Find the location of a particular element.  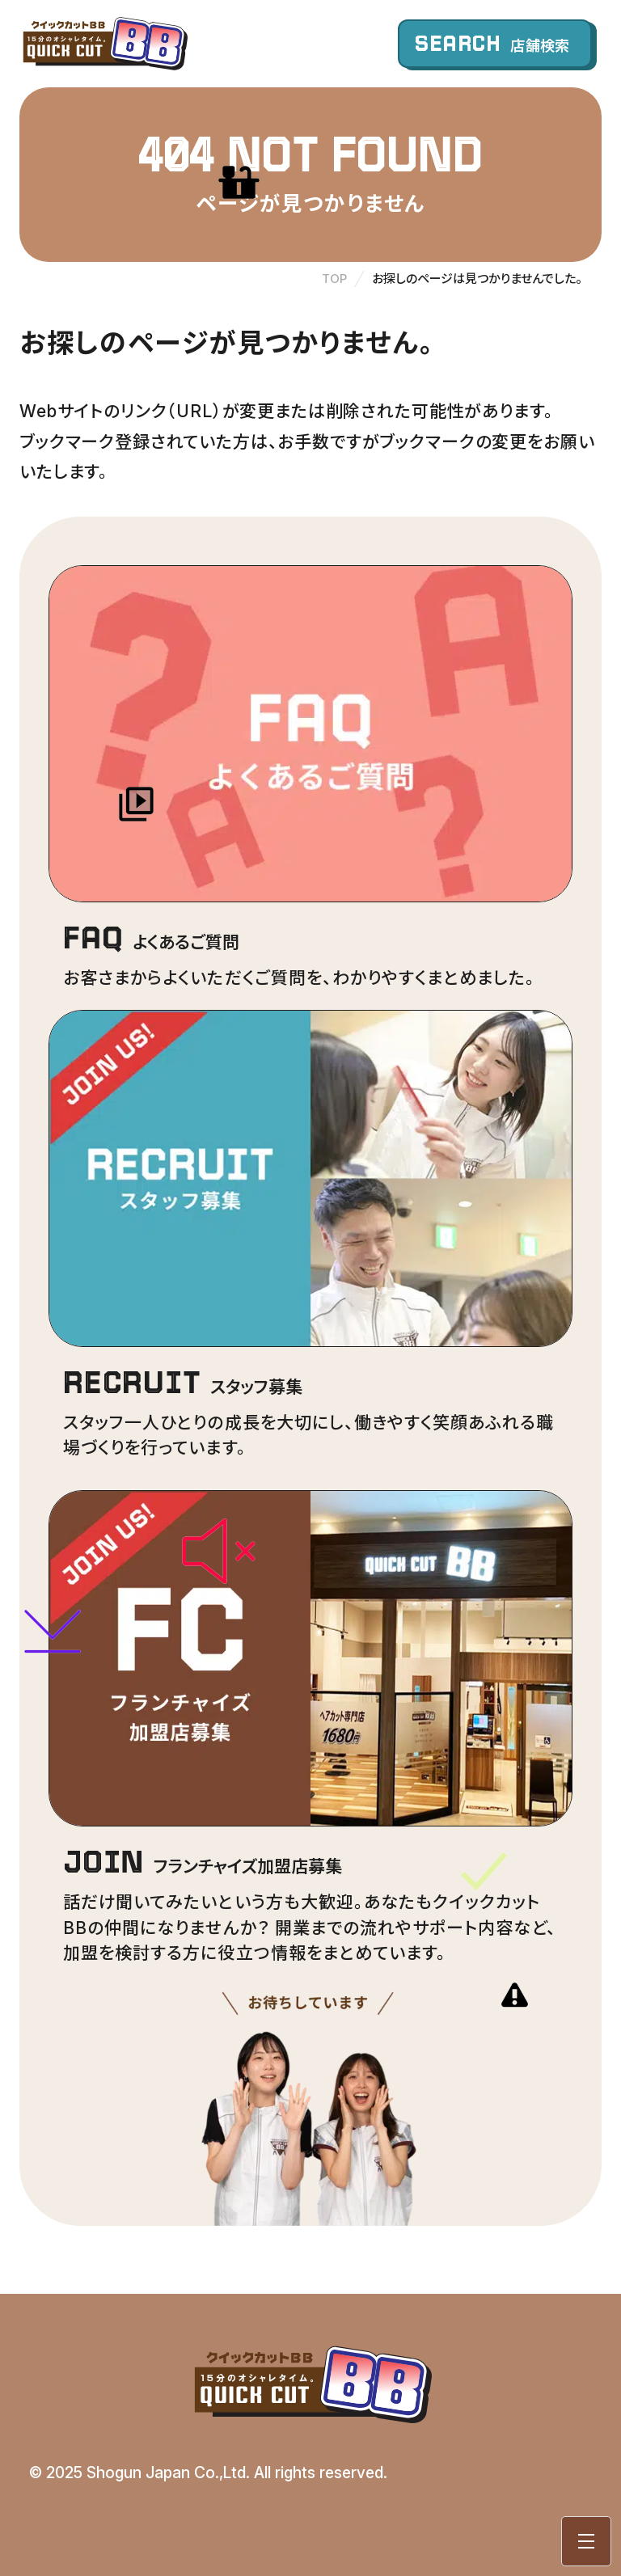

confirm or submit an action is located at coordinates (484, 1871).